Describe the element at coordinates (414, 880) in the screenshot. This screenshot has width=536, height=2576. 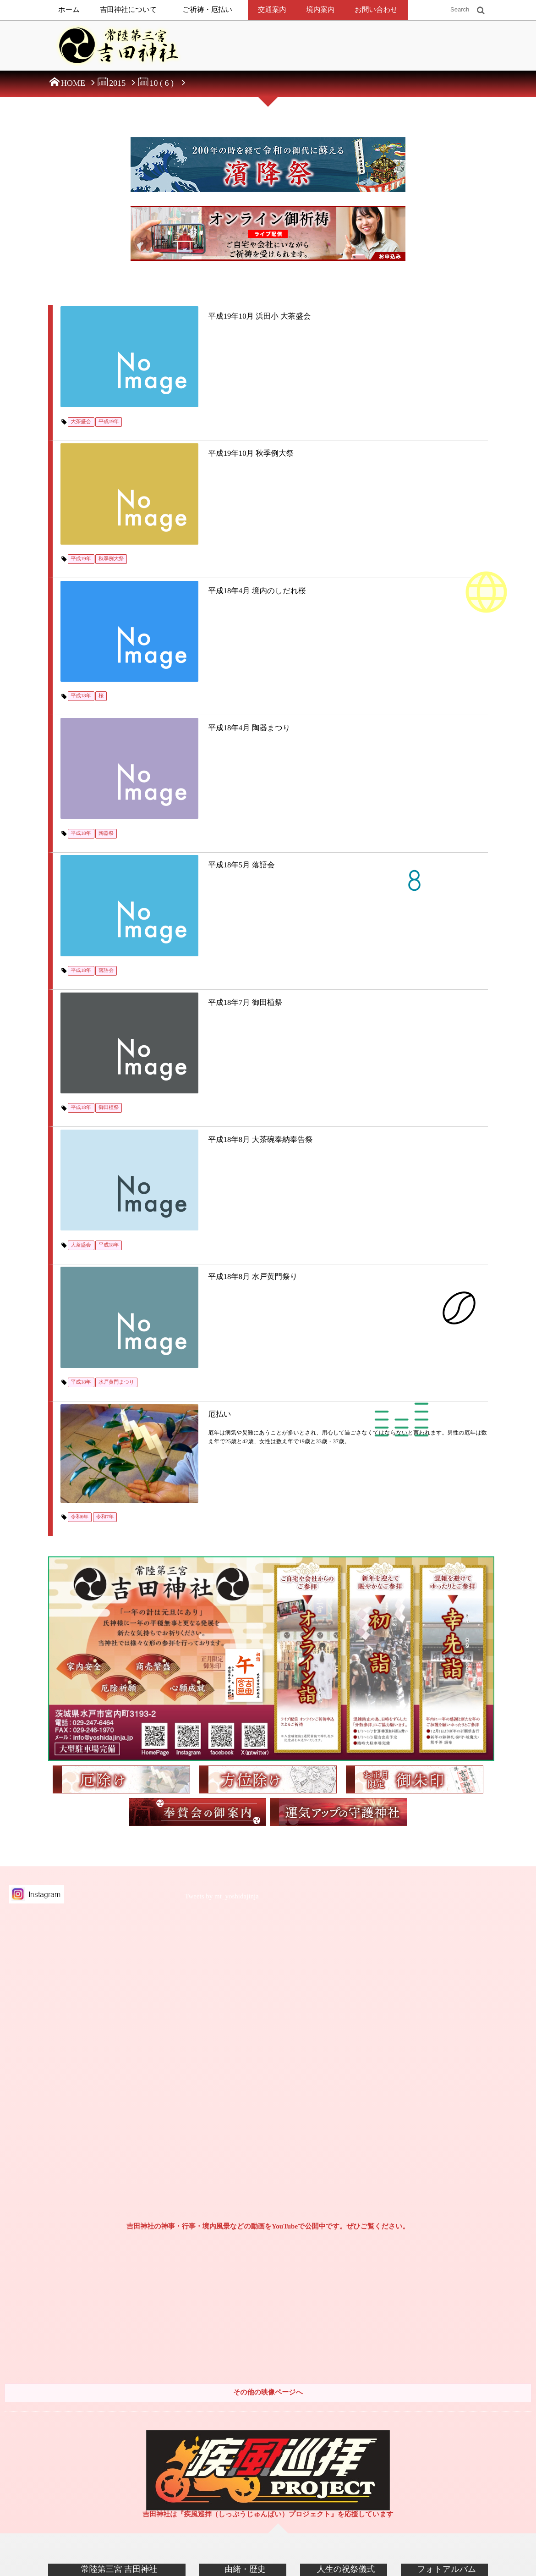
I see `indicates the number eight in a sequence or list` at that location.